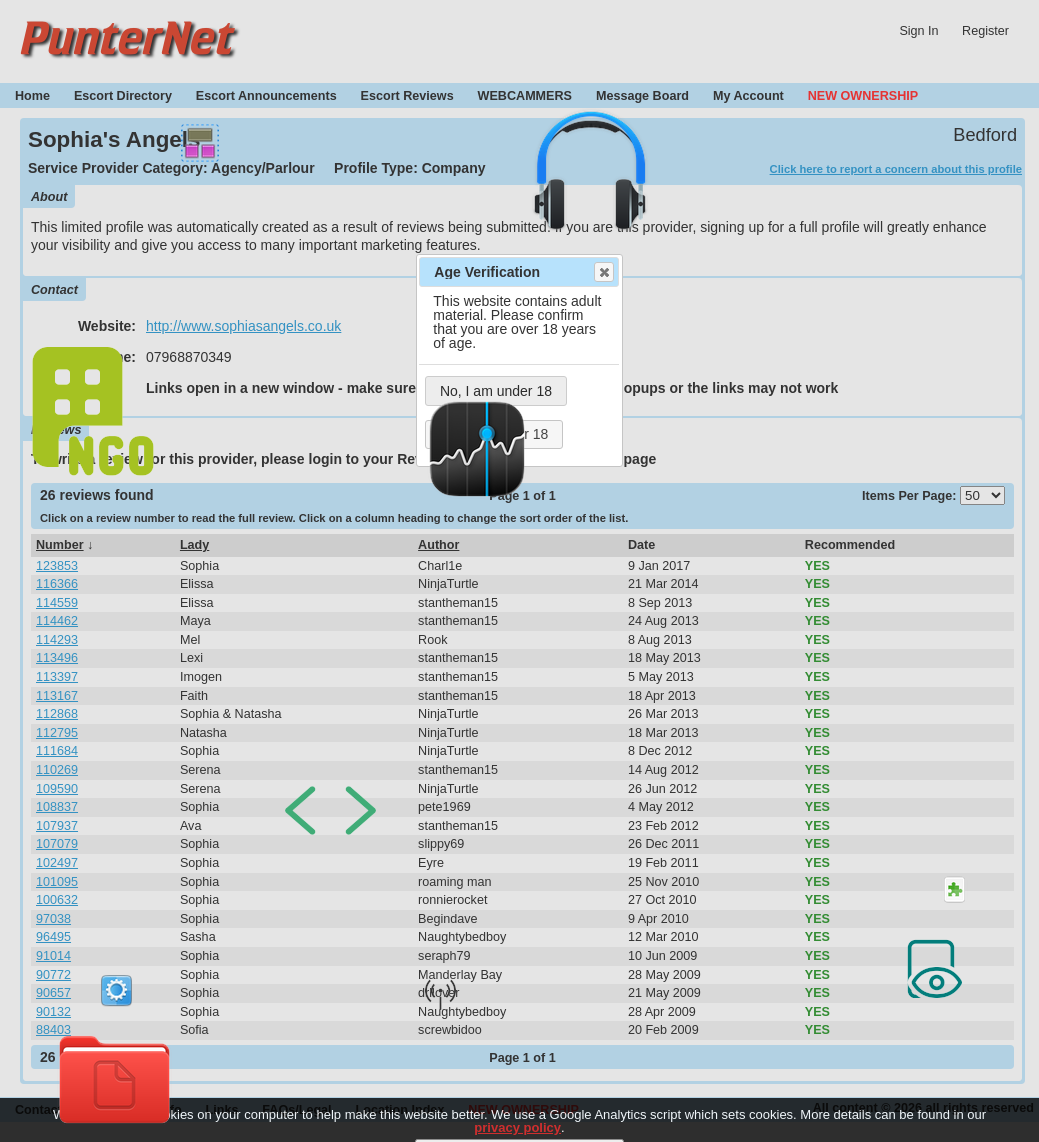 Image resolution: width=1039 pixels, height=1142 pixels. What do you see at coordinates (477, 449) in the screenshot?
I see `open the stocks app` at bounding box center [477, 449].